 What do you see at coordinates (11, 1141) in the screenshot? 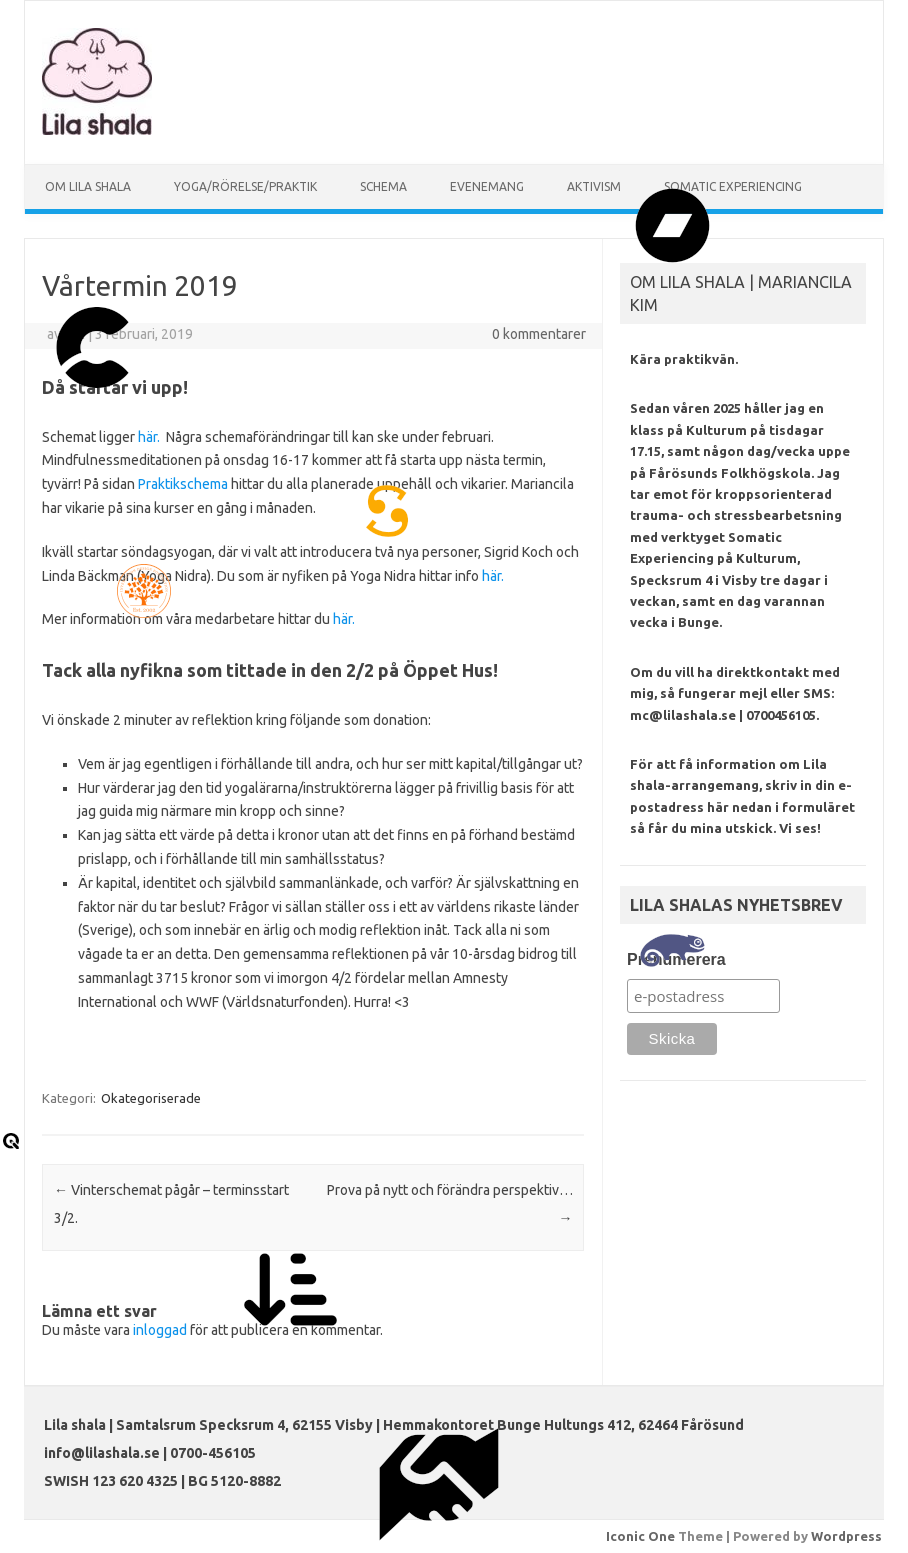
I see `open QGIS geographic information system application` at bounding box center [11, 1141].